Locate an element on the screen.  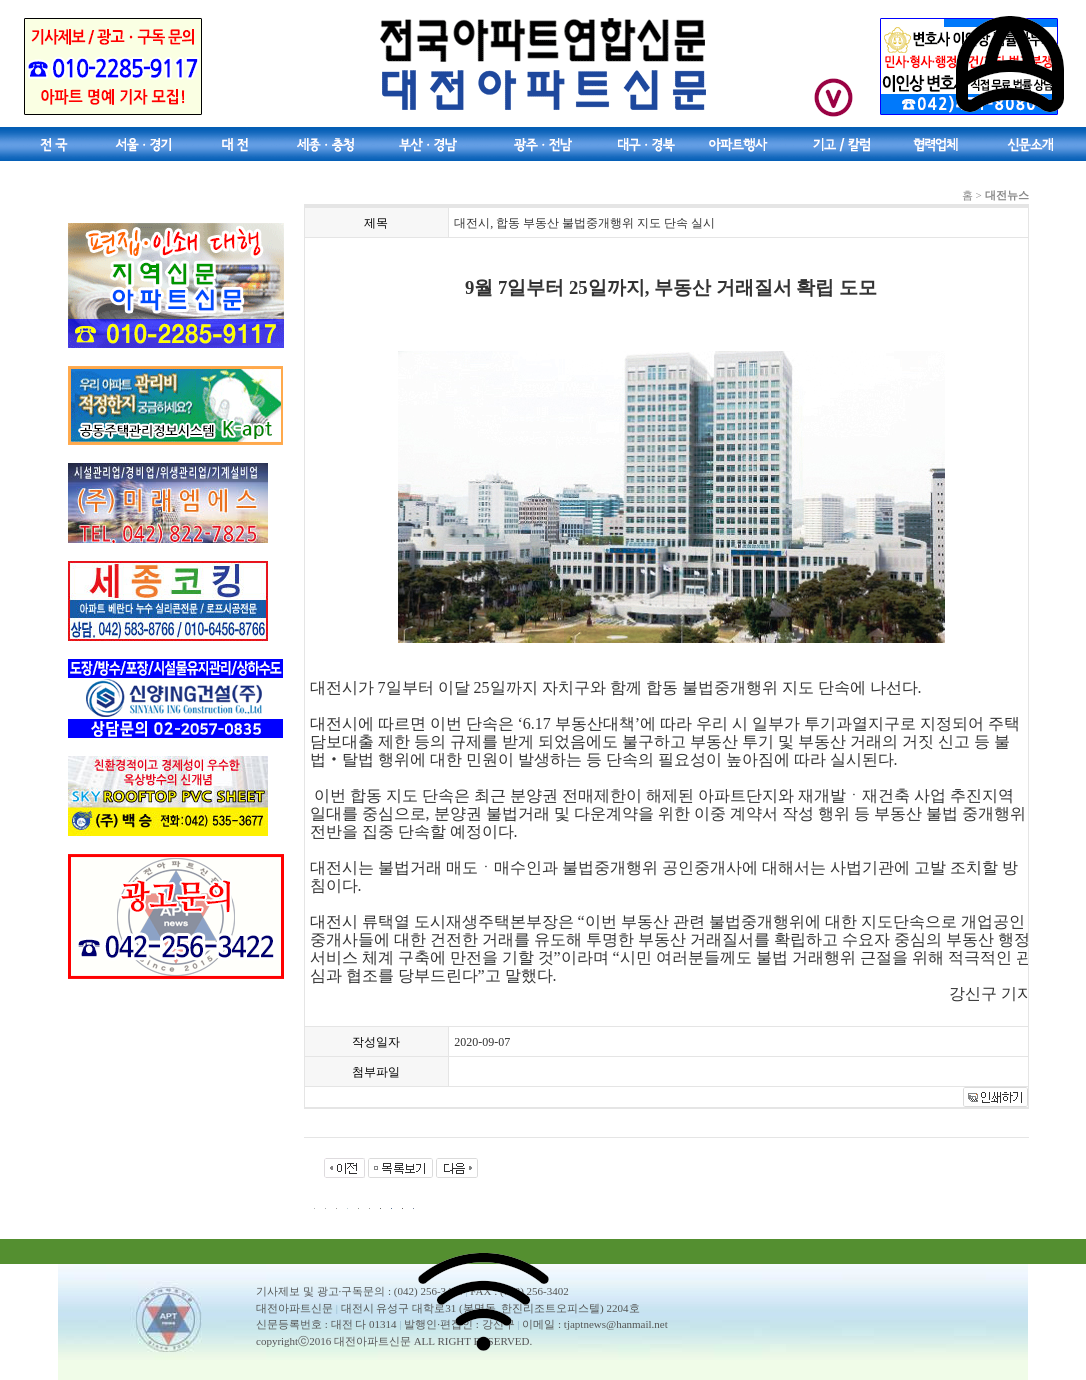
browse hats or headwear category is located at coordinates (1010, 70).